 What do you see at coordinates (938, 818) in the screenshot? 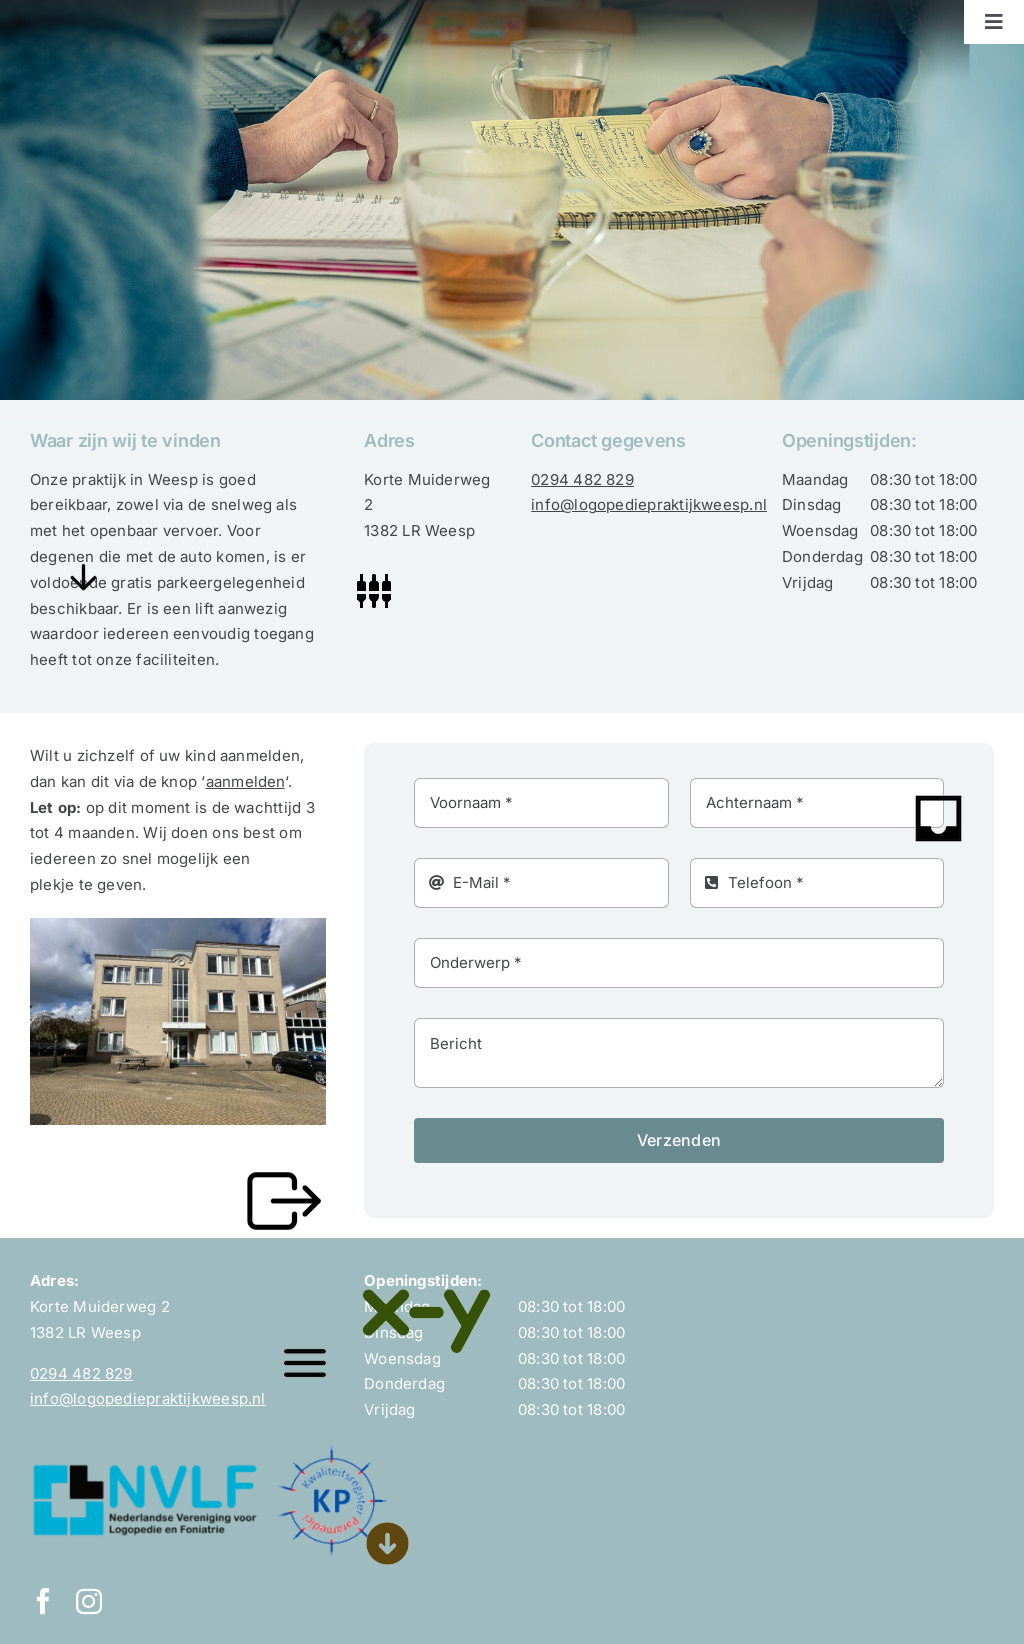
I see `access your inbox` at bounding box center [938, 818].